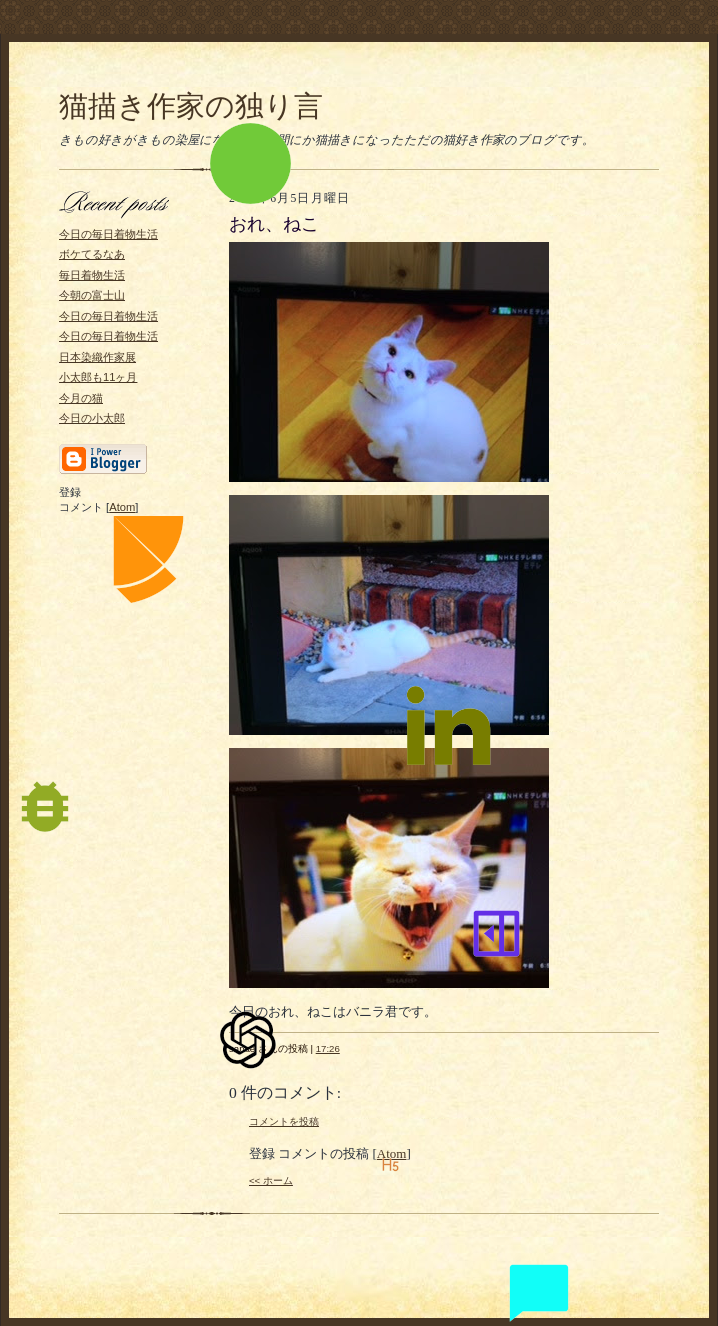  I want to click on open Poetry package manager, so click(148, 559).